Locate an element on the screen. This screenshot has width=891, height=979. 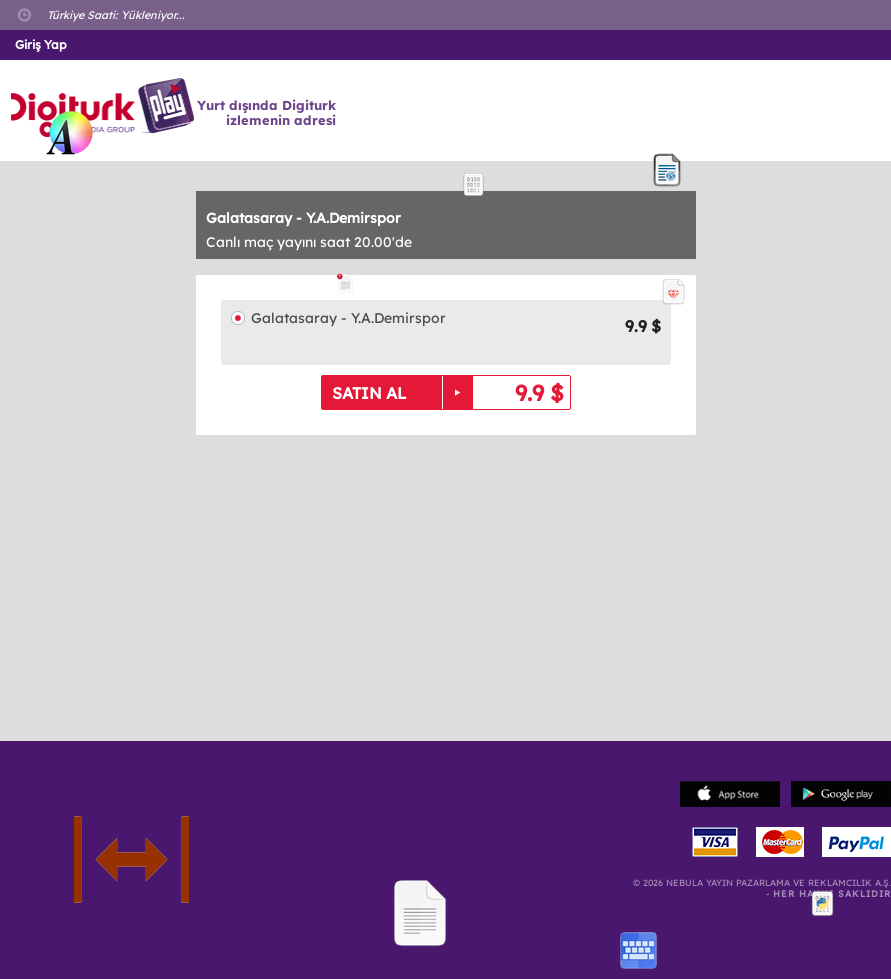
send or share a document is located at coordinates (345, 283).